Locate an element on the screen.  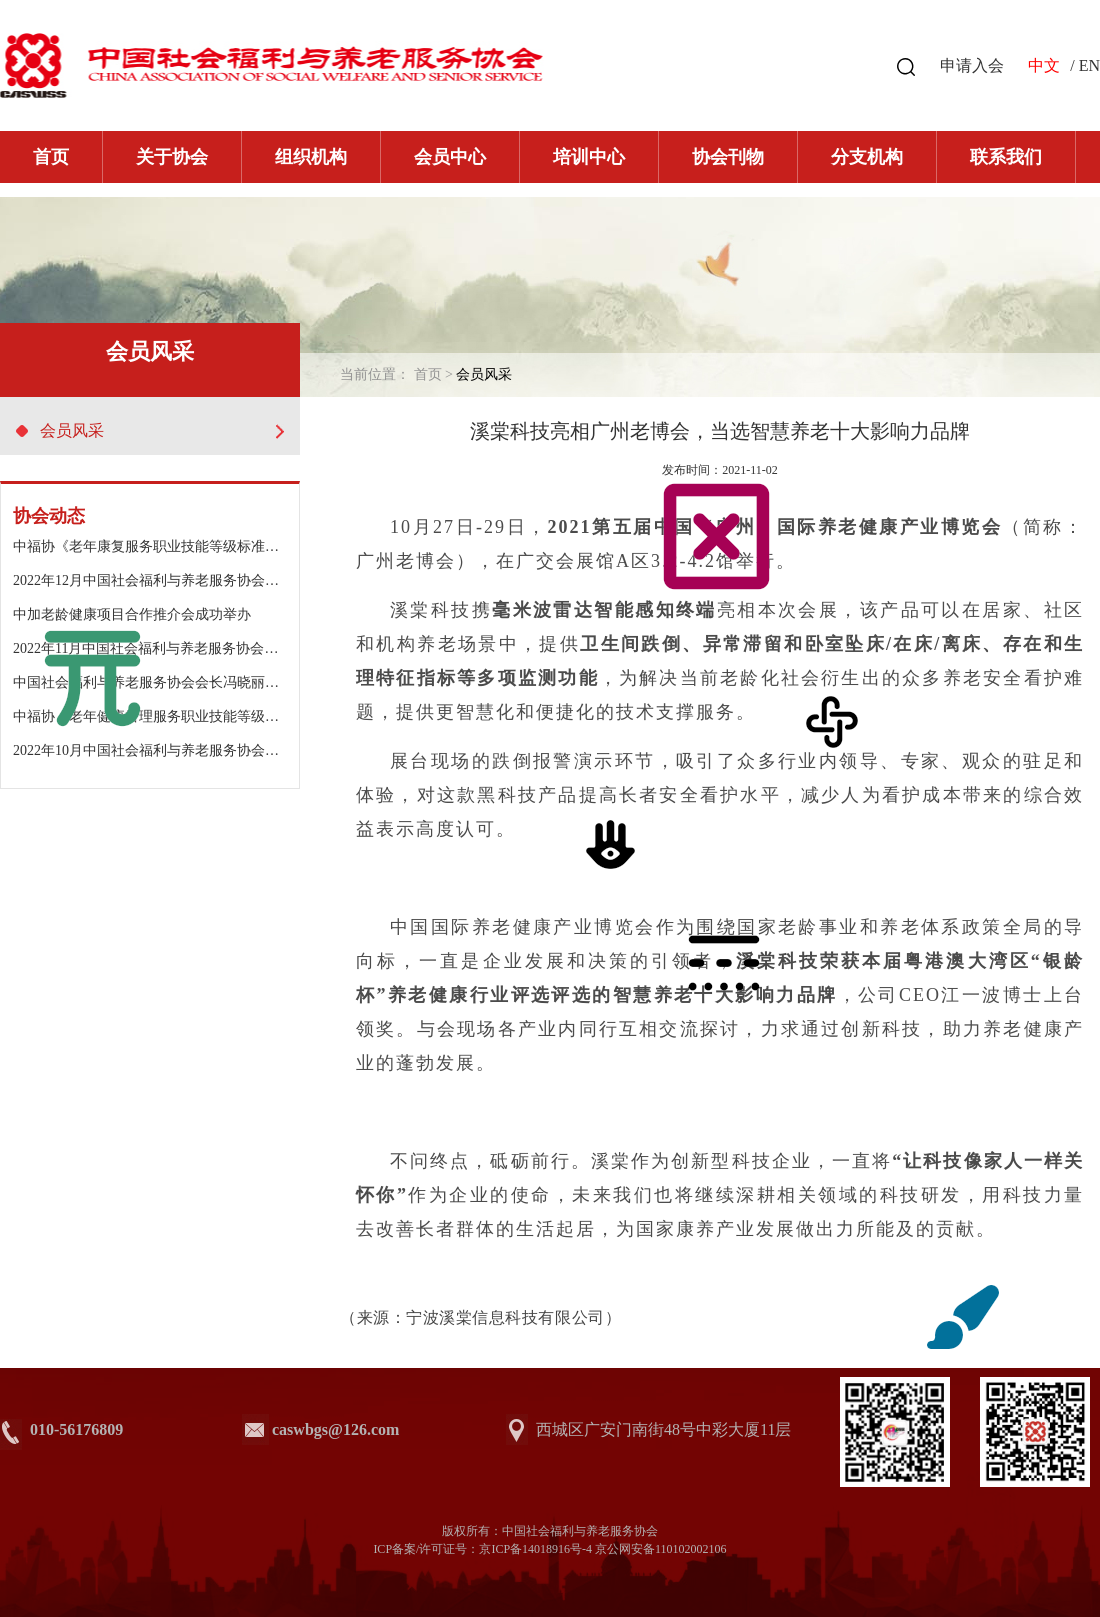
access API application settings is located at coordinates (832, 722).